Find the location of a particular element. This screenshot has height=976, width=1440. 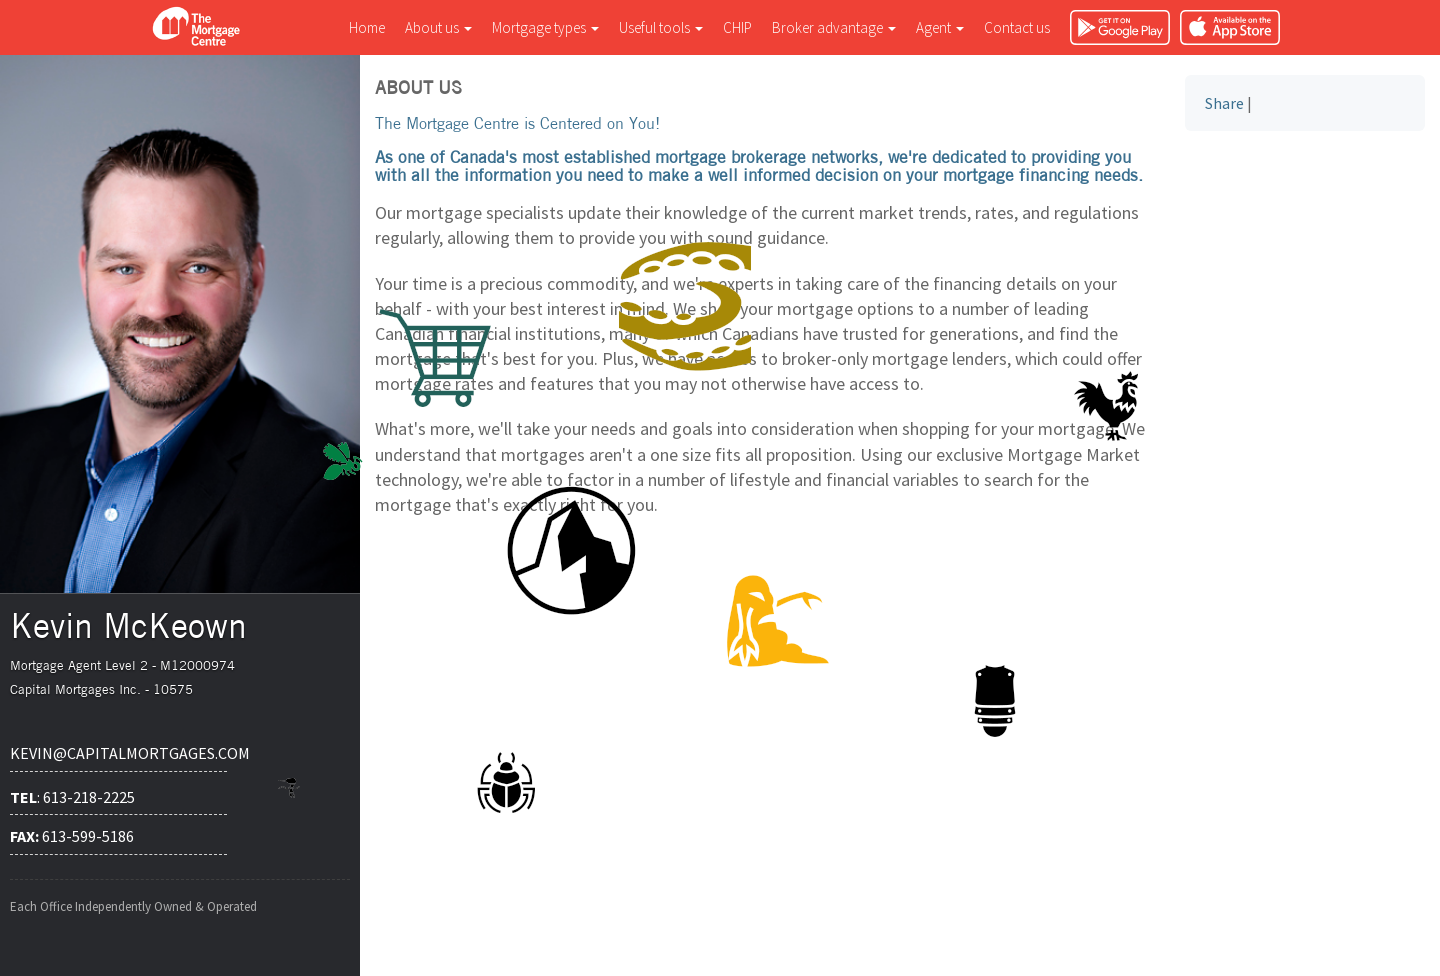

indicates bee-related content or honey products is located at coordinates (343, 462).